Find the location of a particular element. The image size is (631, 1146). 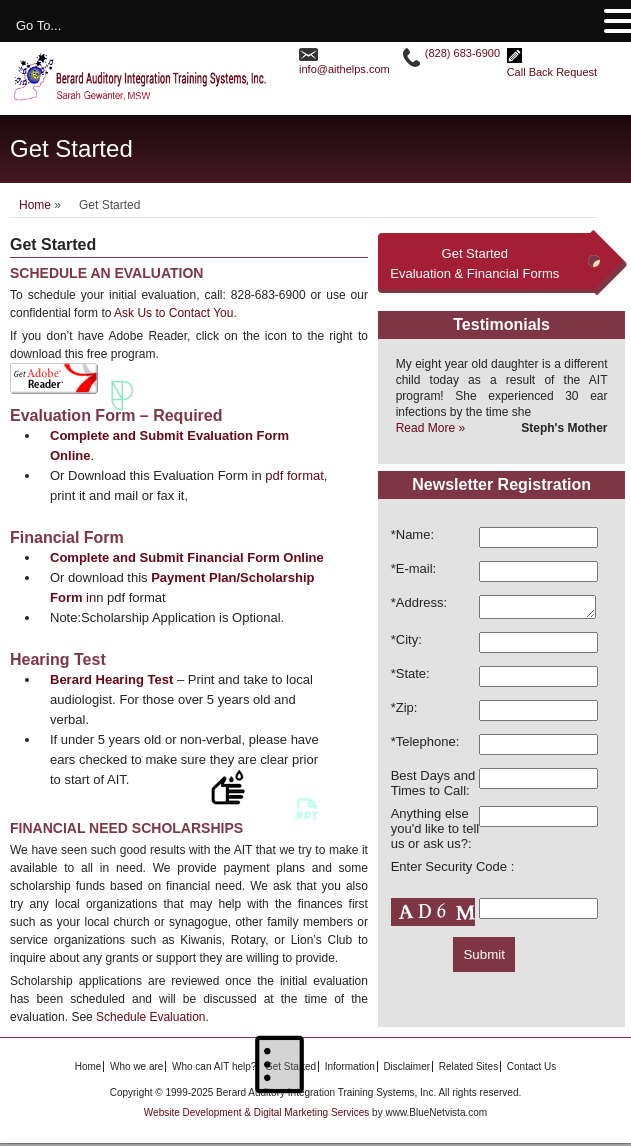

phosphor icons logo is located at coordinates (120, 394).